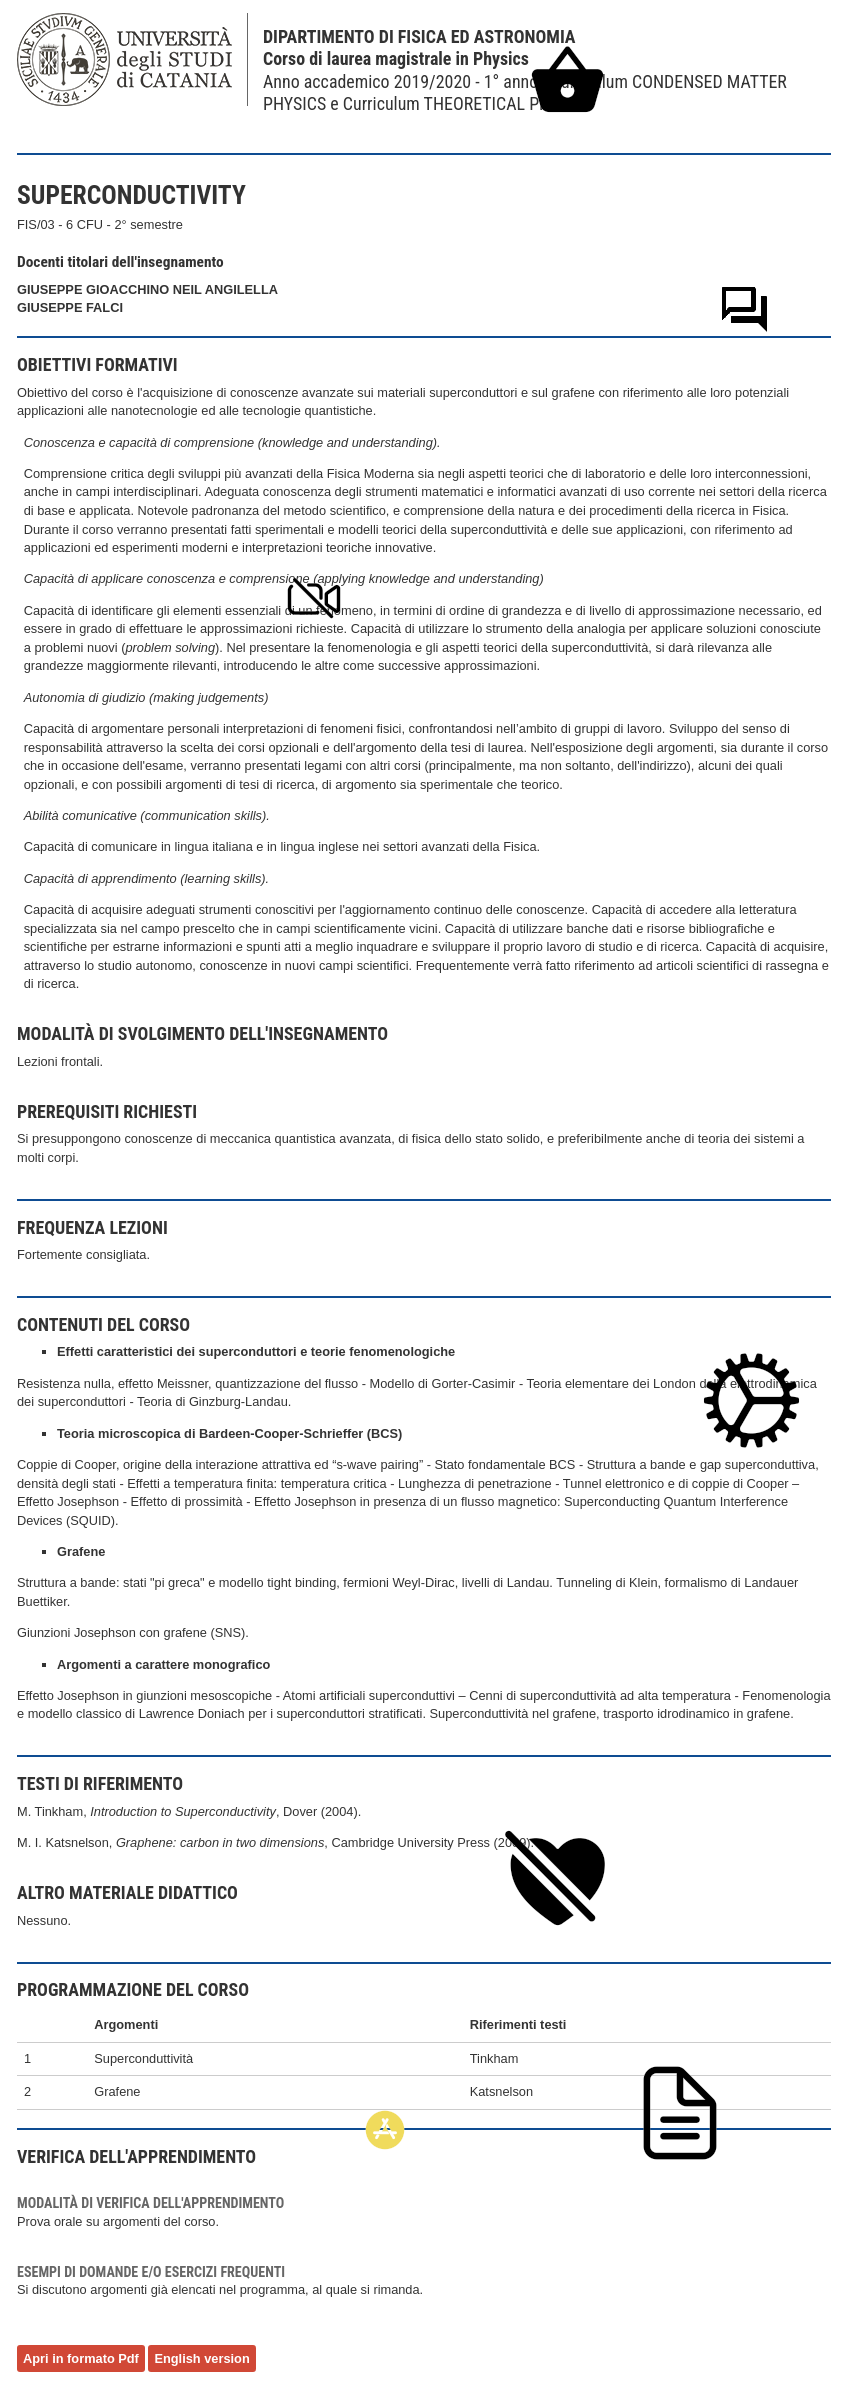 The image size is (848, 2385). Describe the element at coordinates (567, 80) in the screenshot. I see `view your shopping basket` at that location.